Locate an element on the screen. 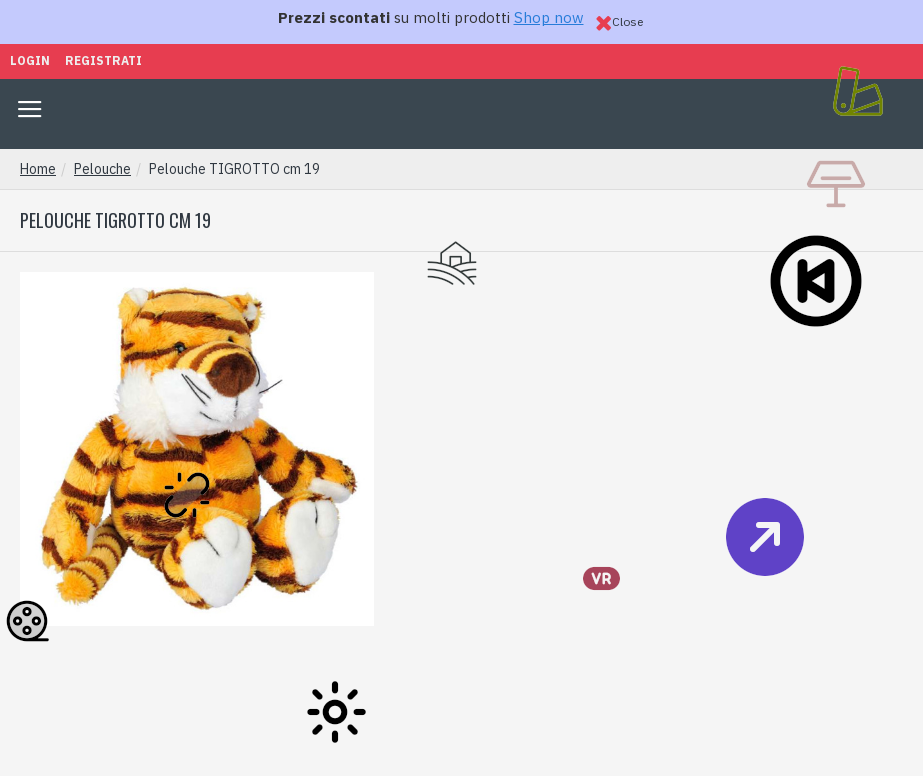 The image size is (923, 776). browse video or movie content is located at coordinates (27, 621).